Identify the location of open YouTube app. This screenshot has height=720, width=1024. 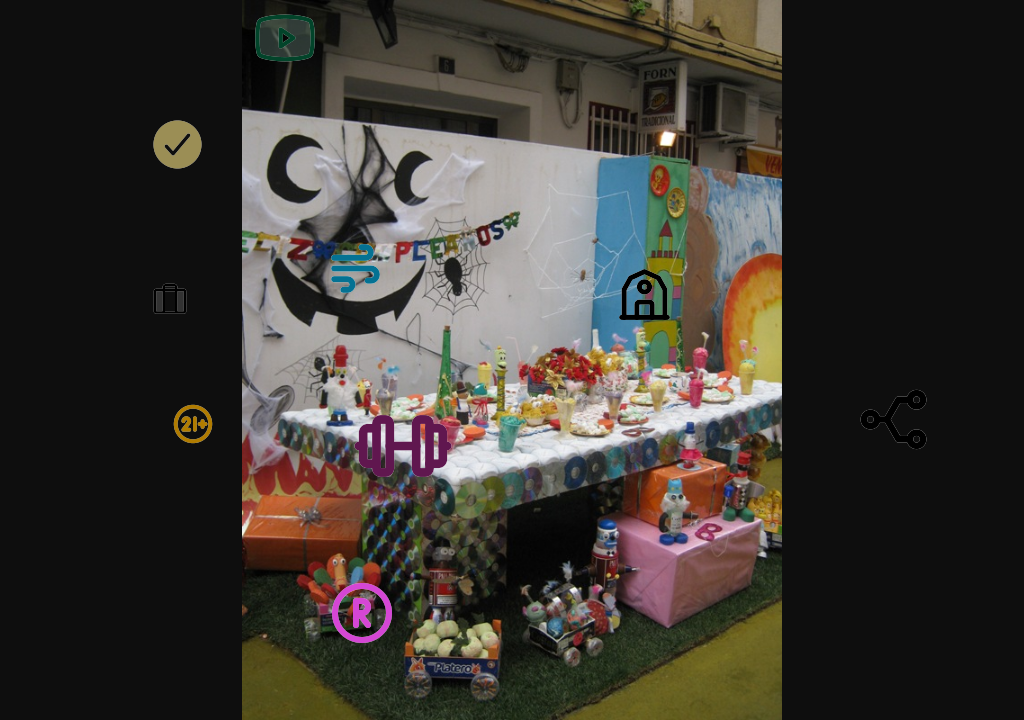
(285, 38).